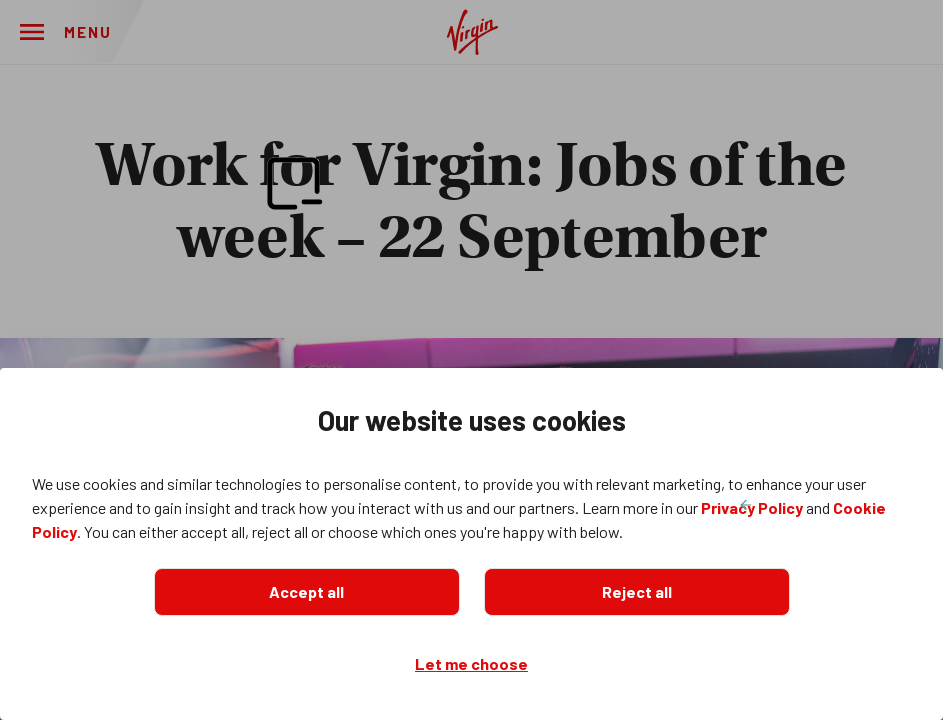 The height and width of the screenshot is (720, 943). I want to click on go back to the previous screen, so click(746, 505).